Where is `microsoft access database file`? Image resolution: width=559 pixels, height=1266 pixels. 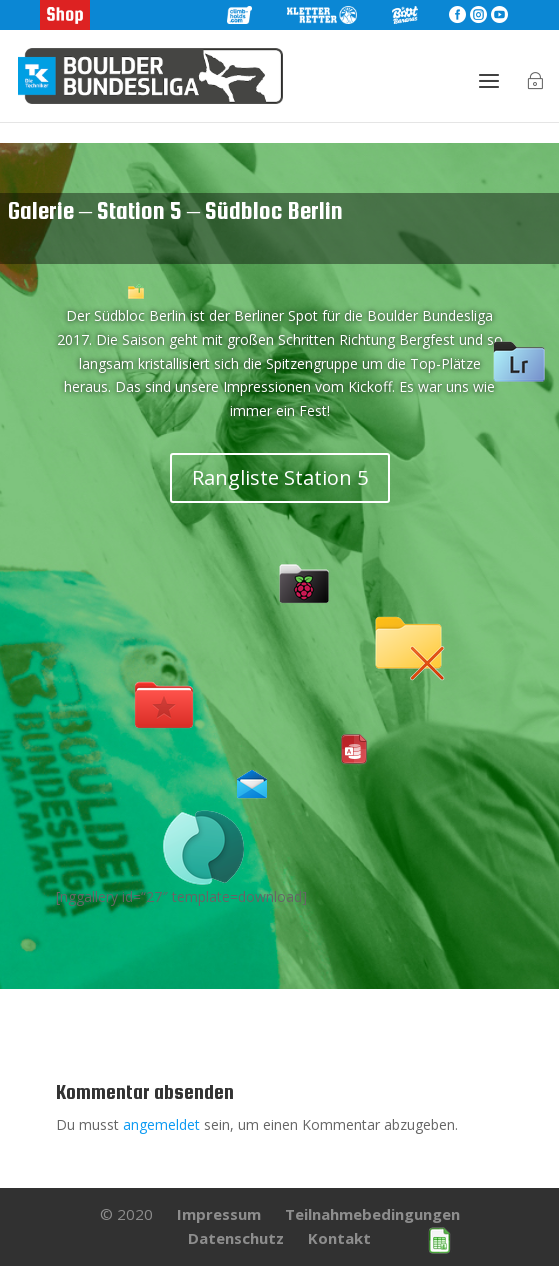
microsoft access database file is located at coordinates (354, 749).